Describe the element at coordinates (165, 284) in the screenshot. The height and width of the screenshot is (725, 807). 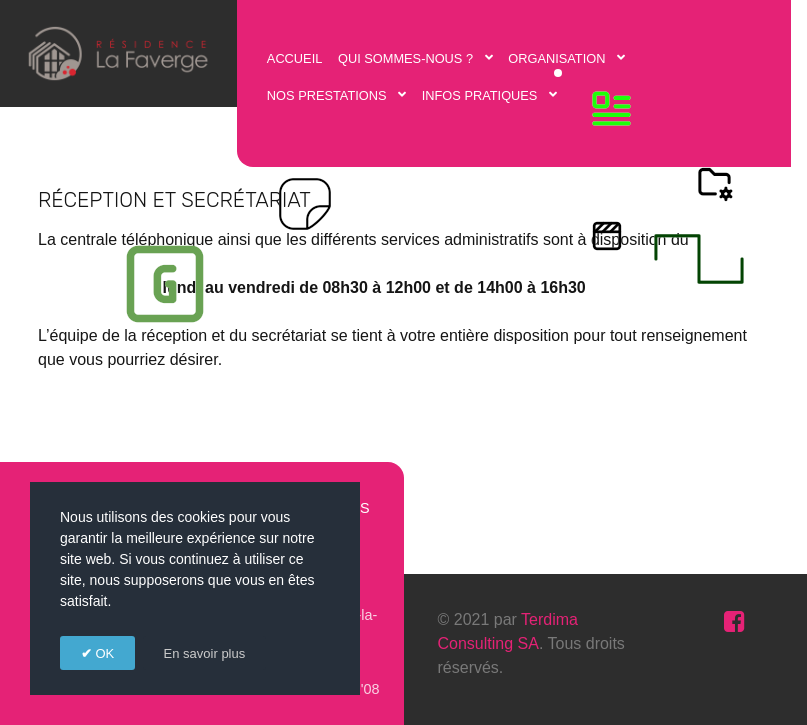
I see `access Google services or integration` at that location.